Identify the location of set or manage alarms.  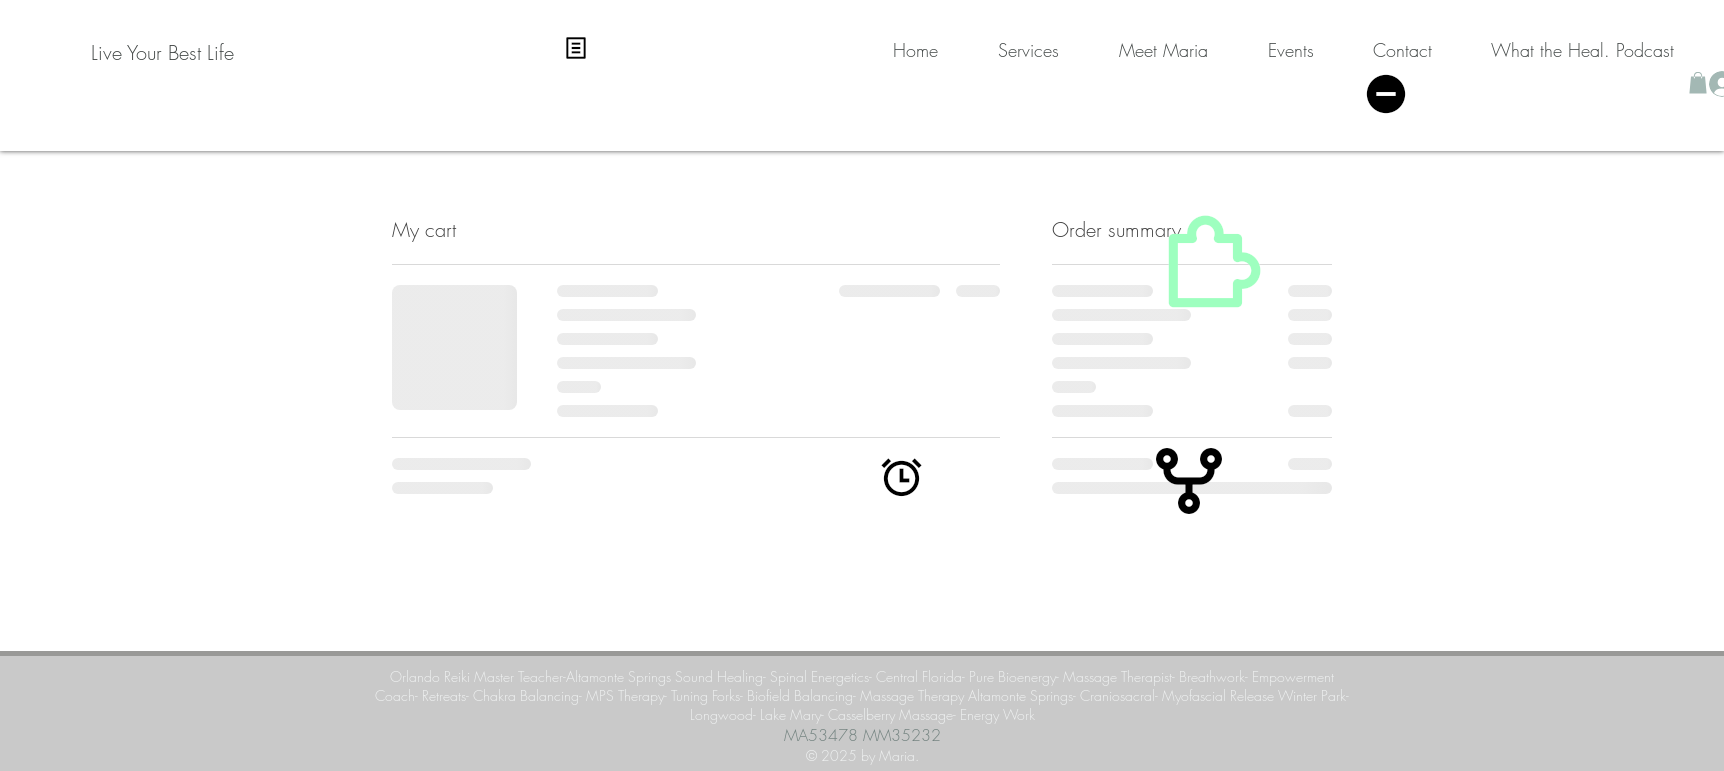
(901, 476).